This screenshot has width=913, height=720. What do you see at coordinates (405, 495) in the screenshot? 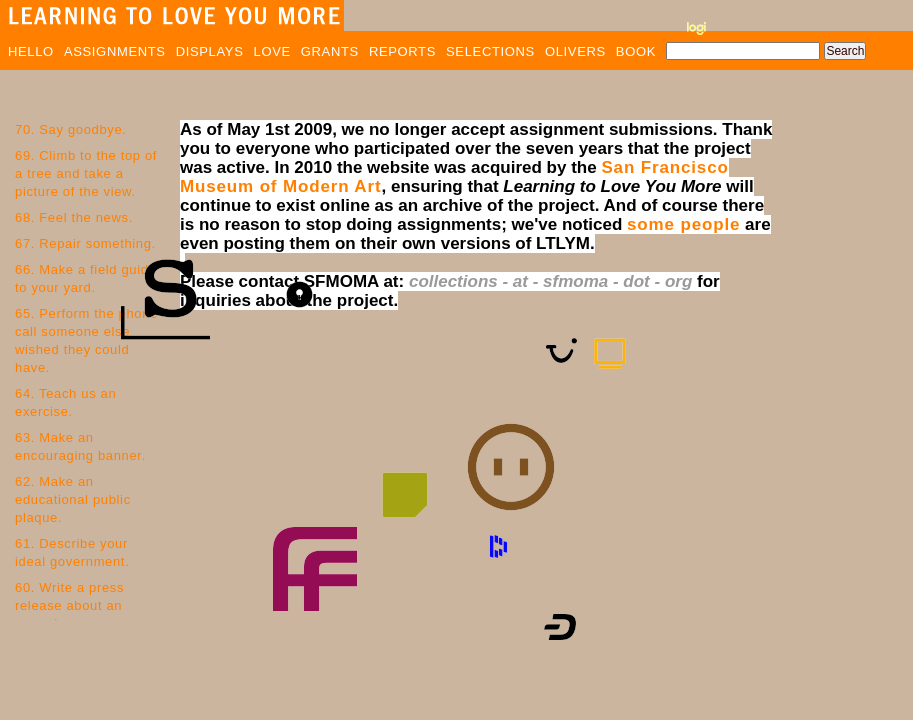
I see `create a new sticky note` at bounding box center [405, 495].